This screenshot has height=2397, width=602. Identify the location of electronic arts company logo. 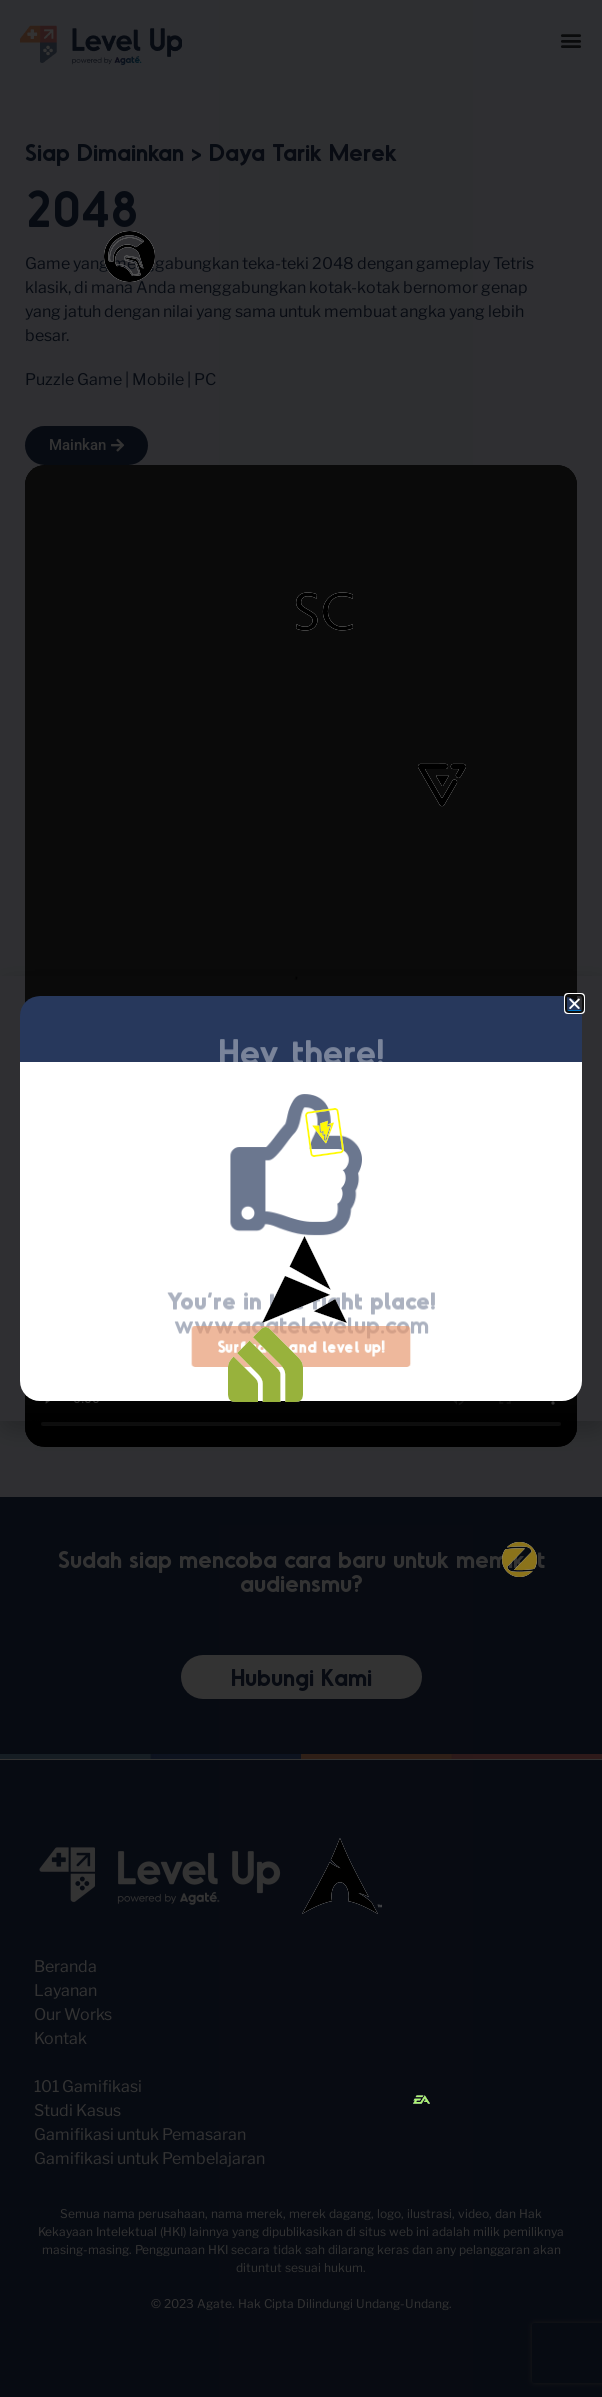
(421, 2099).